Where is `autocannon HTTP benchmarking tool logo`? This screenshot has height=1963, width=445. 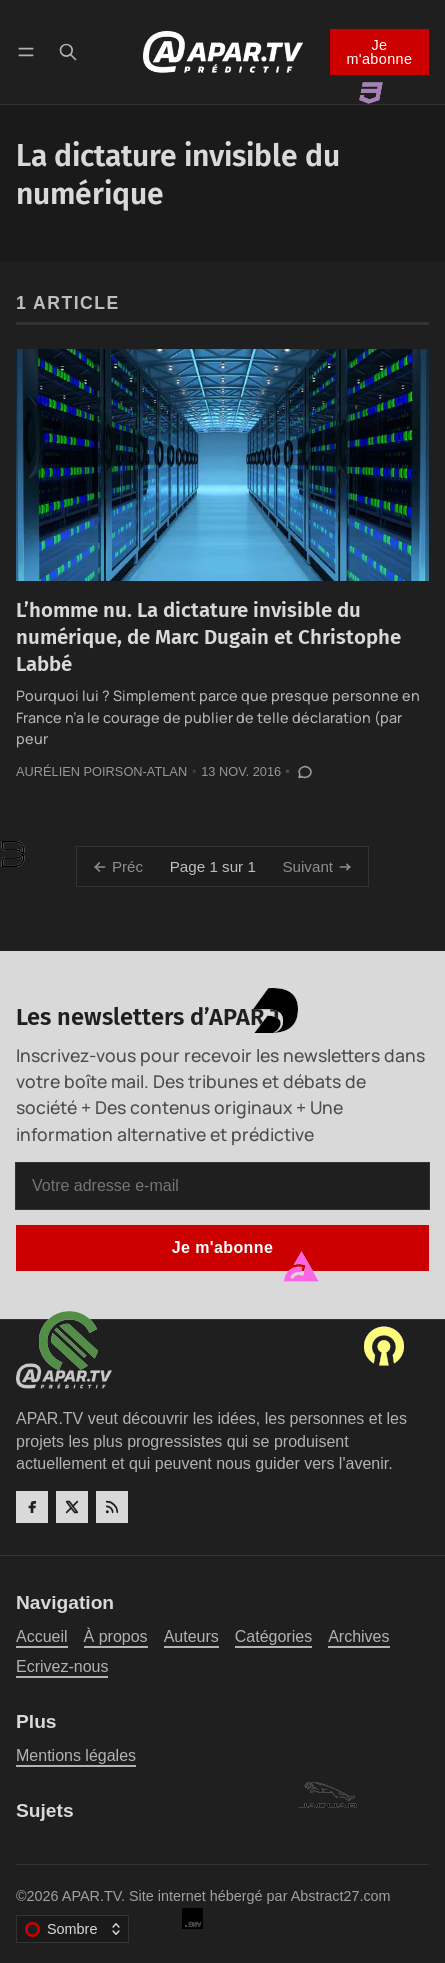 autocannon HTTP benchmarking tool logo is located at coordinates (68, 1340).